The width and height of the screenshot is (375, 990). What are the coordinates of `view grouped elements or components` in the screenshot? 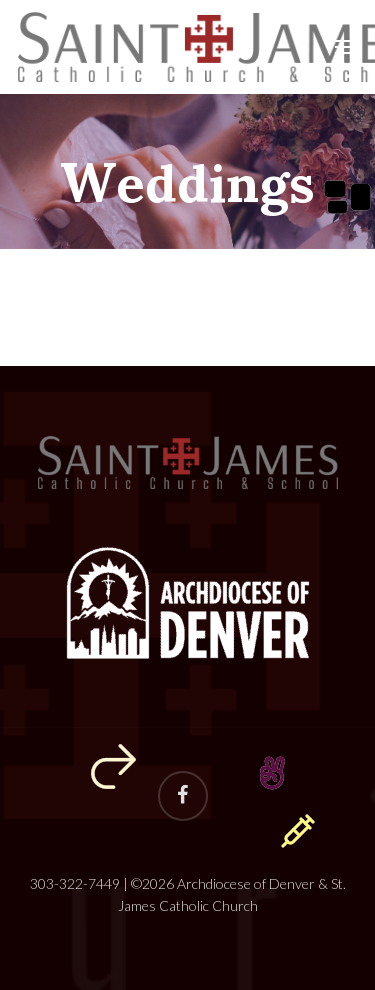 It's located at (347, 195).